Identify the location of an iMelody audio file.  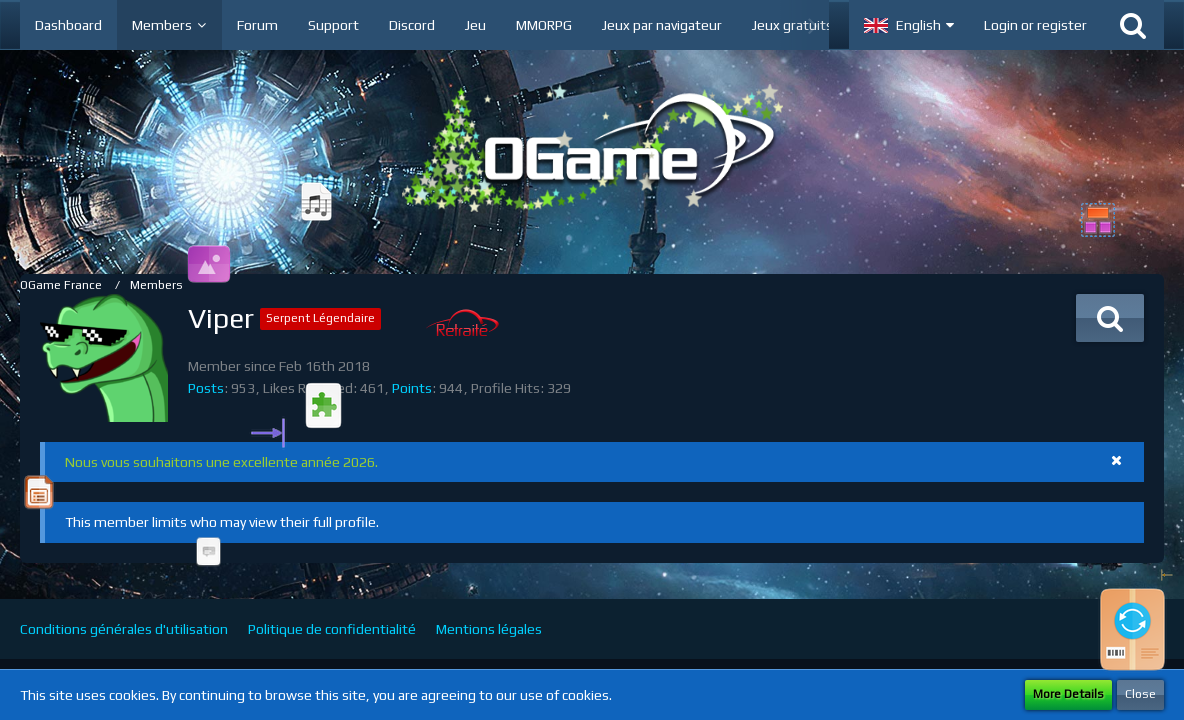
(316, 201).